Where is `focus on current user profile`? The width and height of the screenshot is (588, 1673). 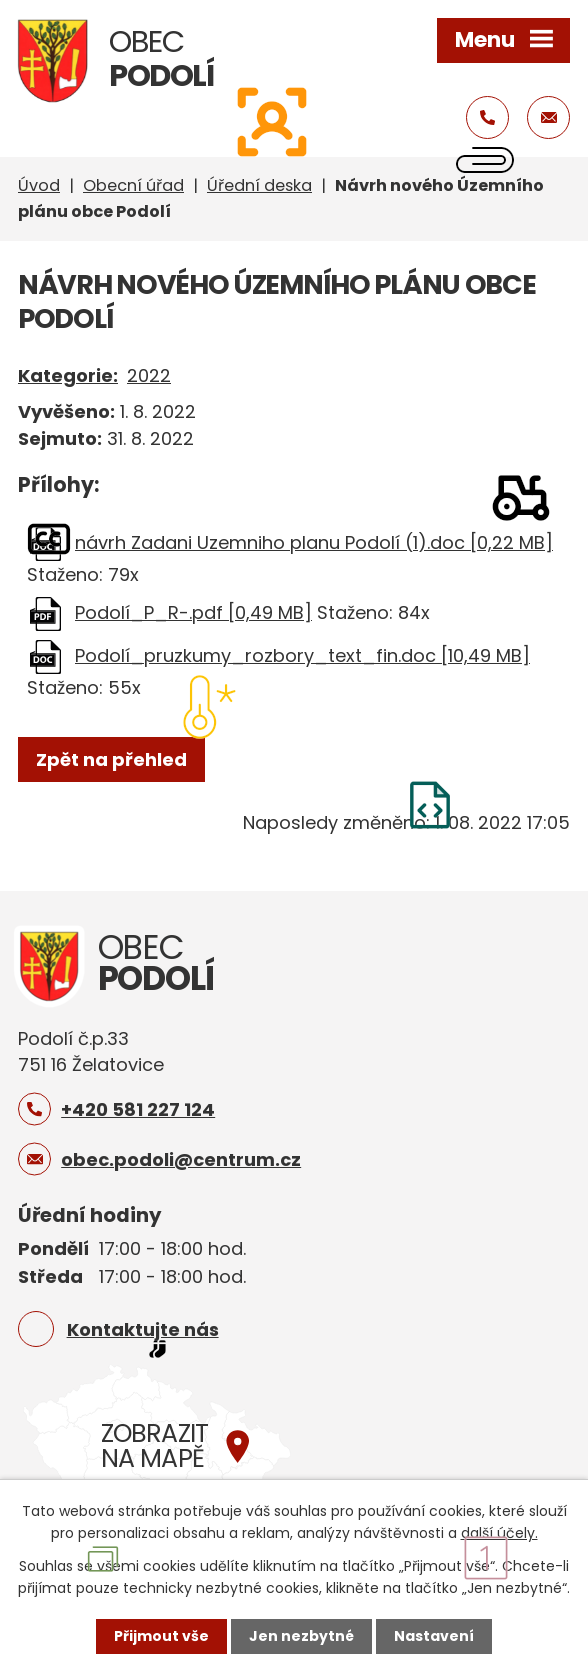
focus on current user profile is located at coordinates (272, 122).